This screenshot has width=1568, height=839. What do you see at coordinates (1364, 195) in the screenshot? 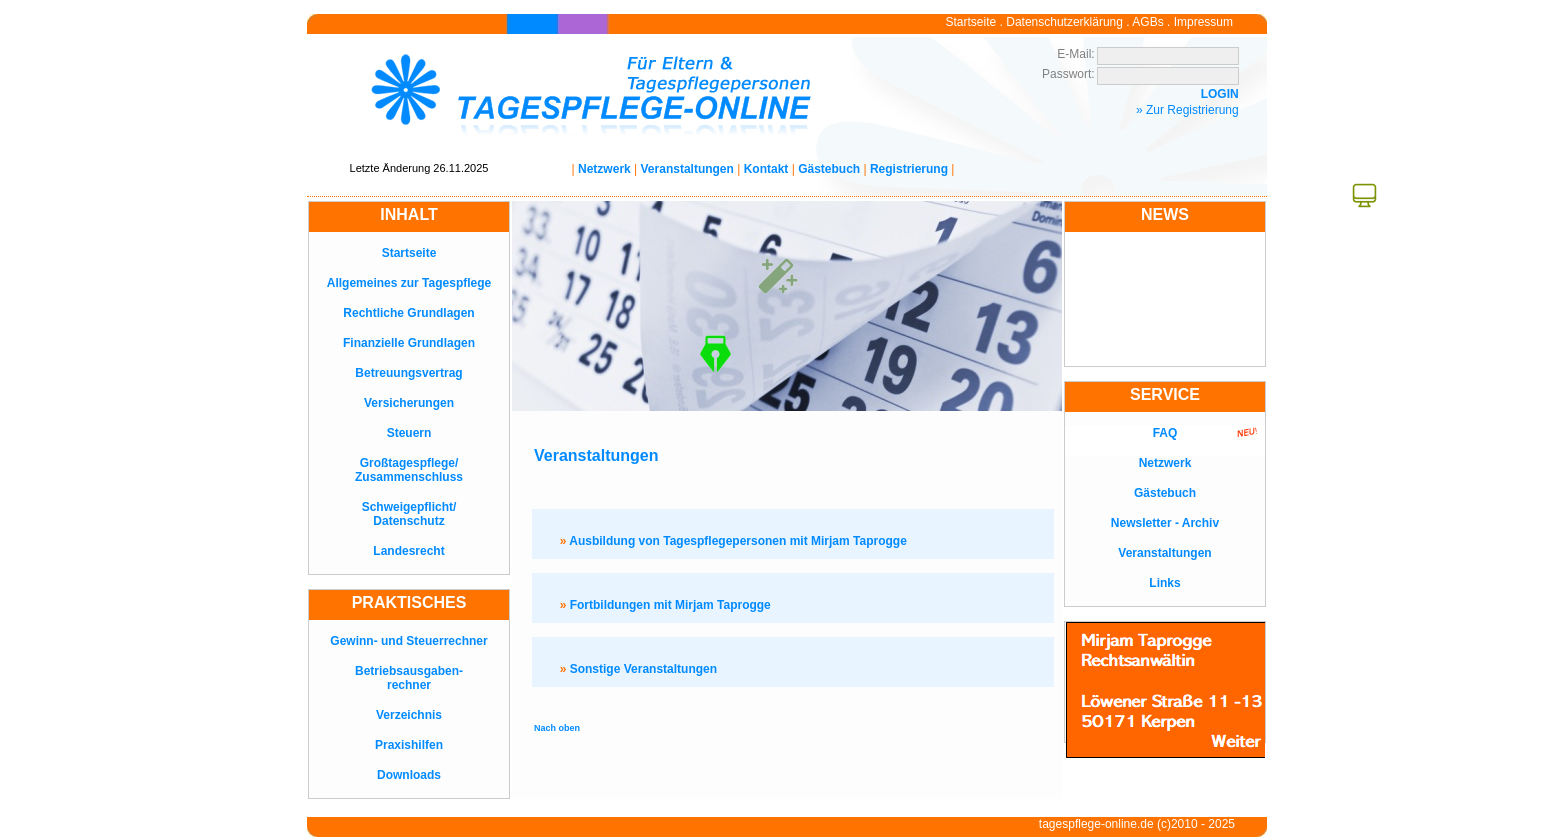
I see `switch to desktop view` at bounding box center [1364, 195].